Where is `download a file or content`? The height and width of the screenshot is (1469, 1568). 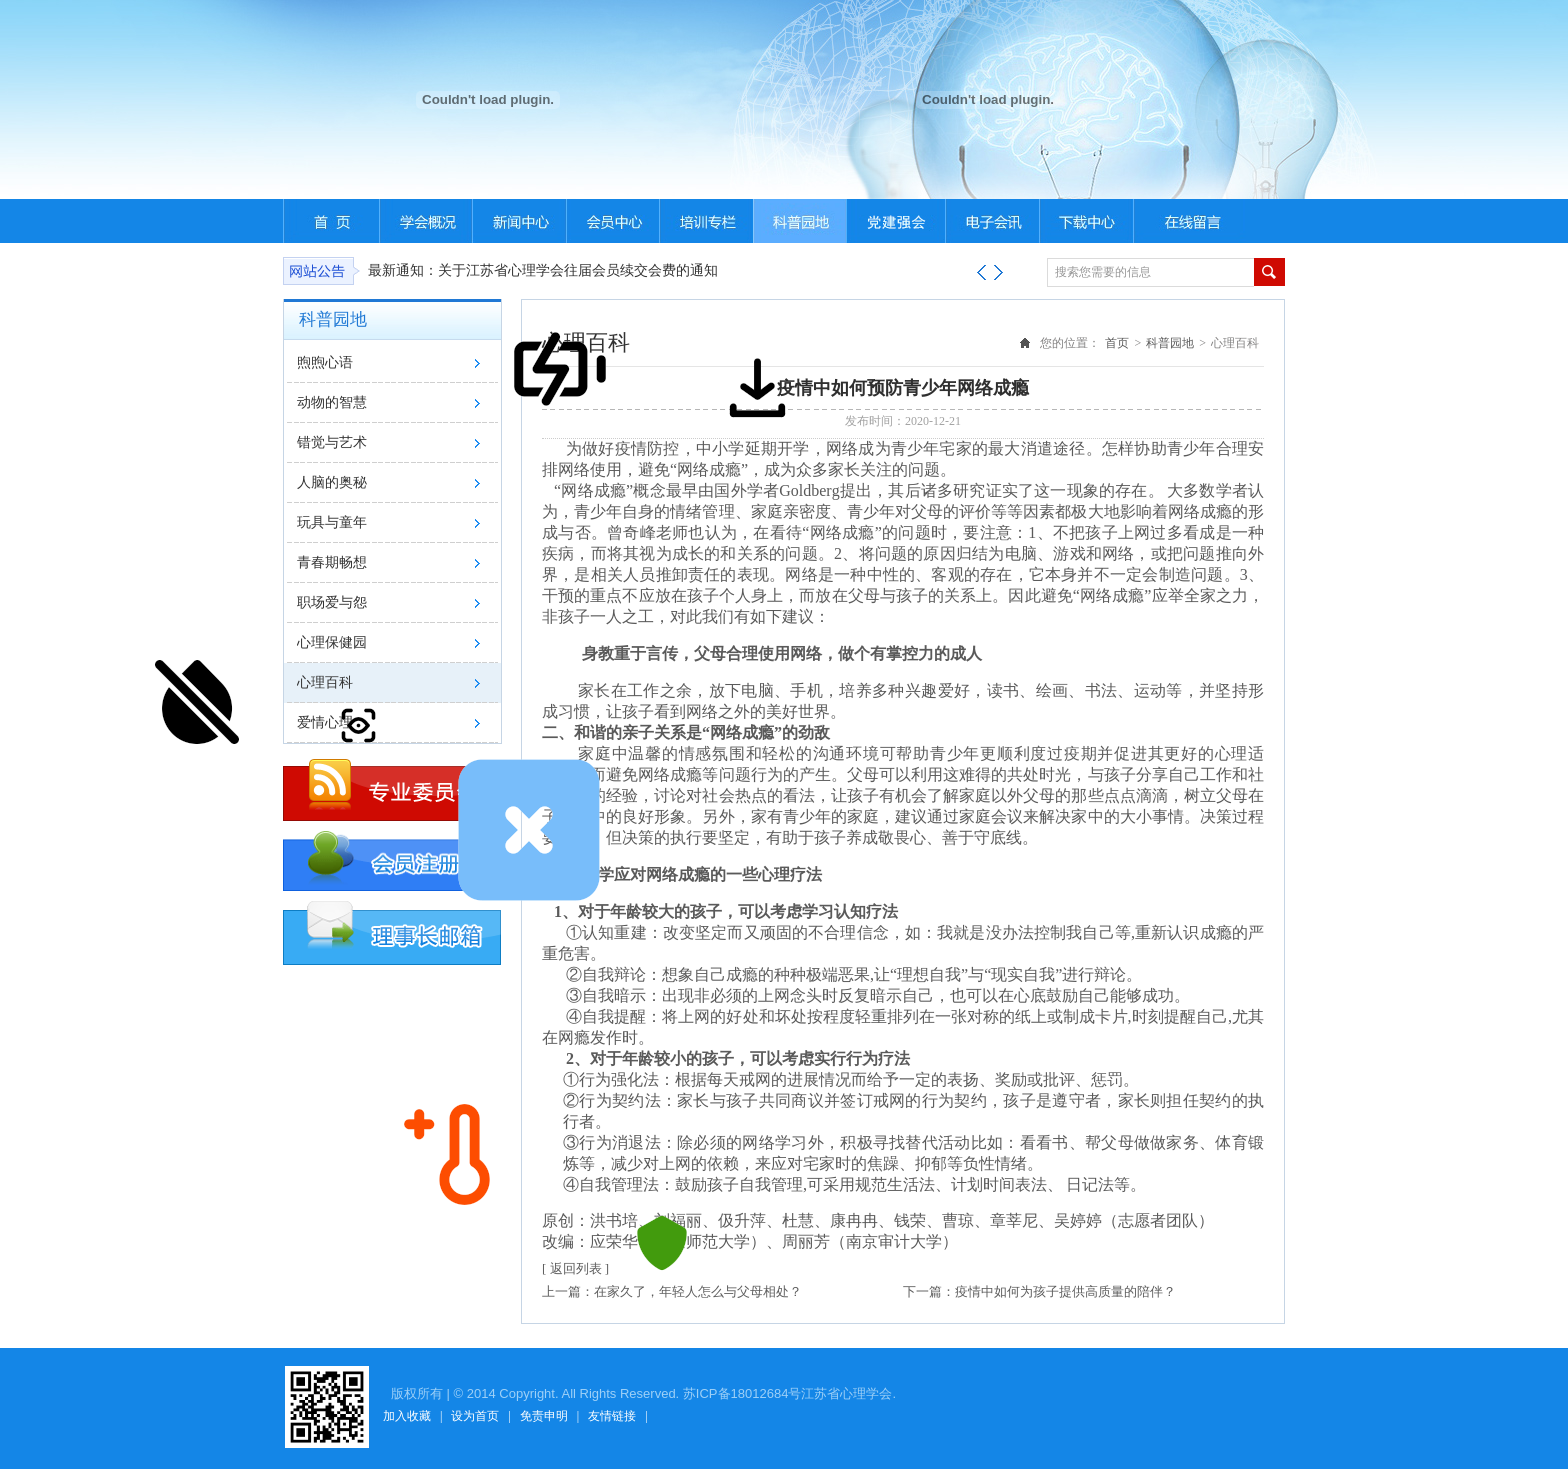 download a file or content is located at coordinates (757, 389).